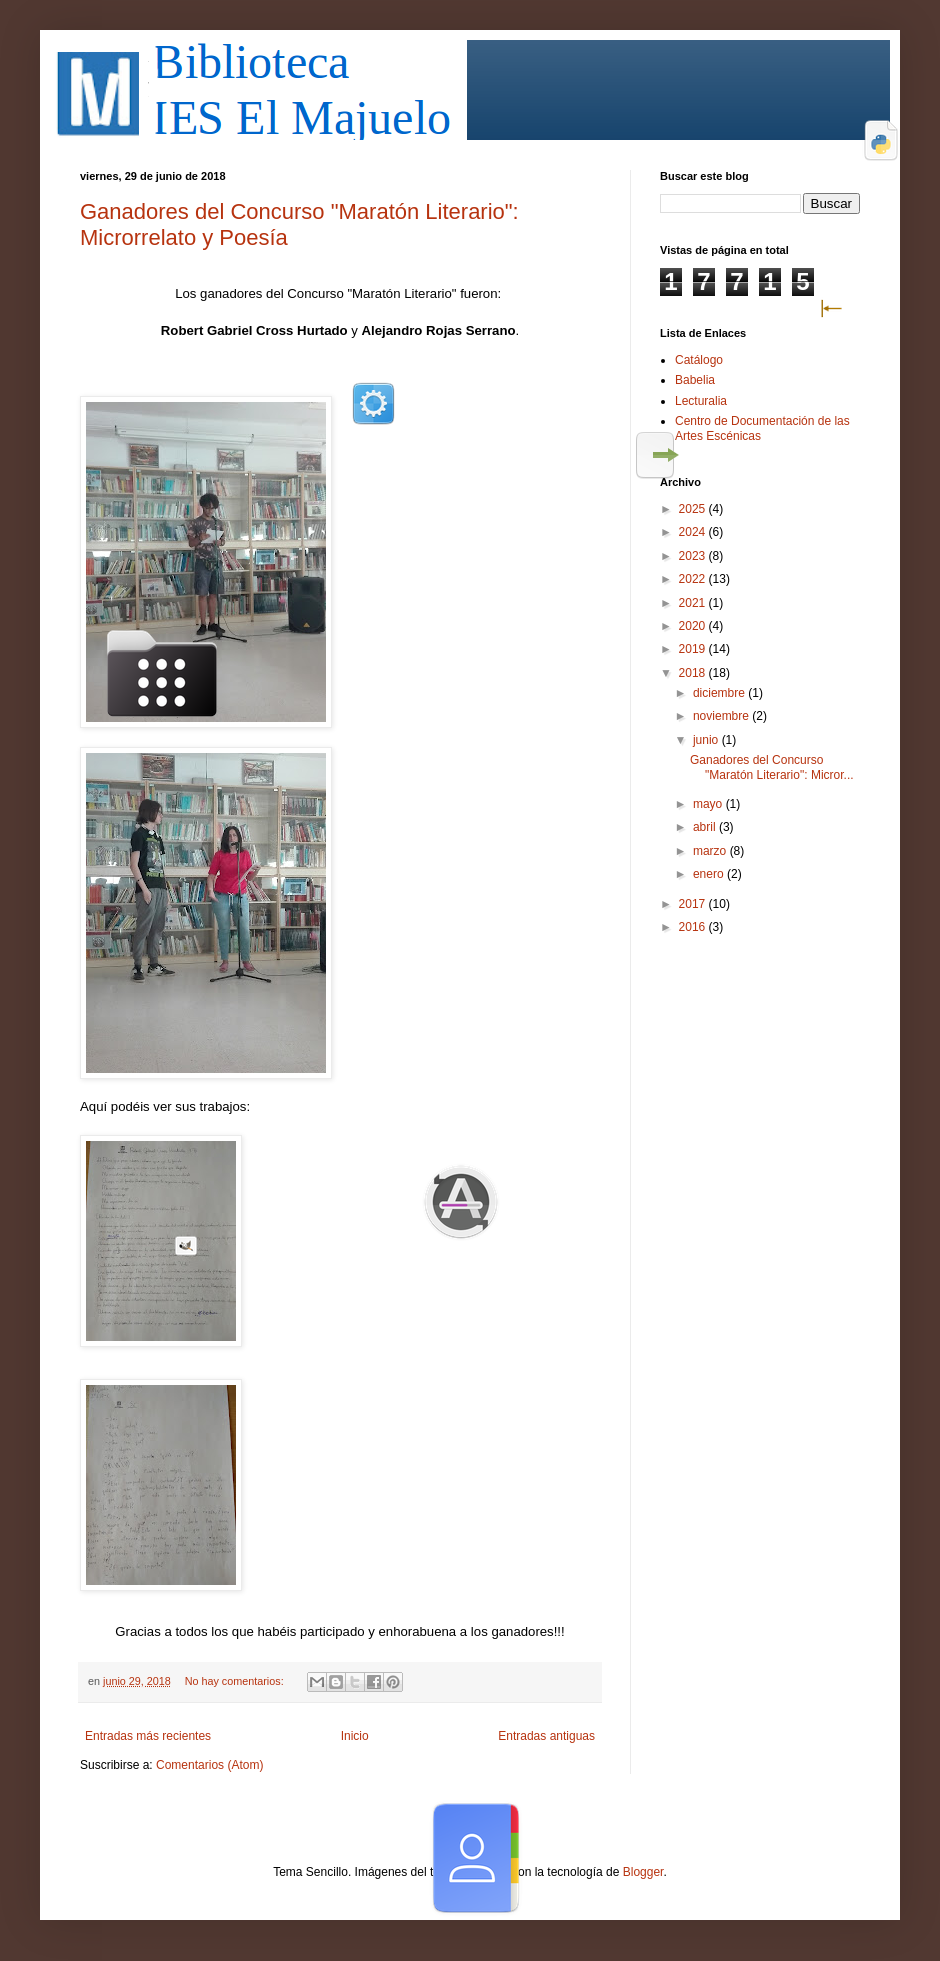  I want to click on go to the first item in a list or sequence, so click(831, 308).